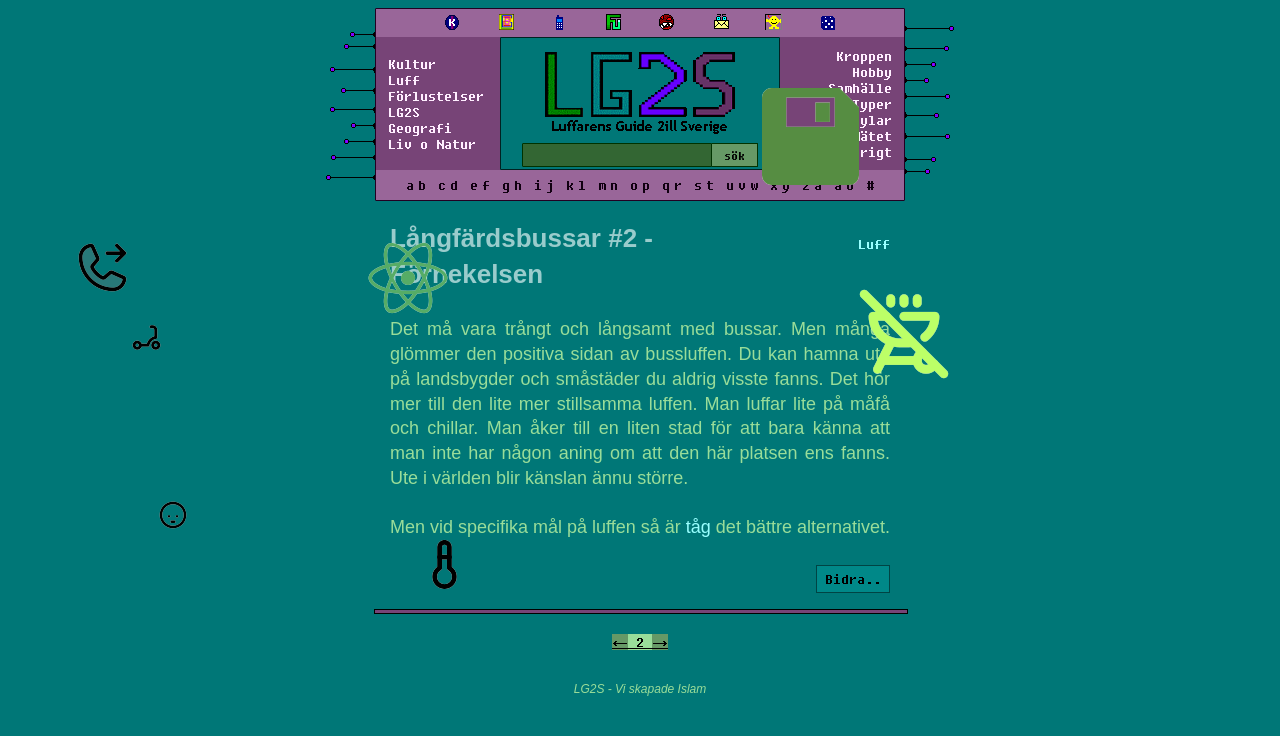  Describe the element at coordinates (810, 136) in the screenshot. I see `save current file or document` at that location.